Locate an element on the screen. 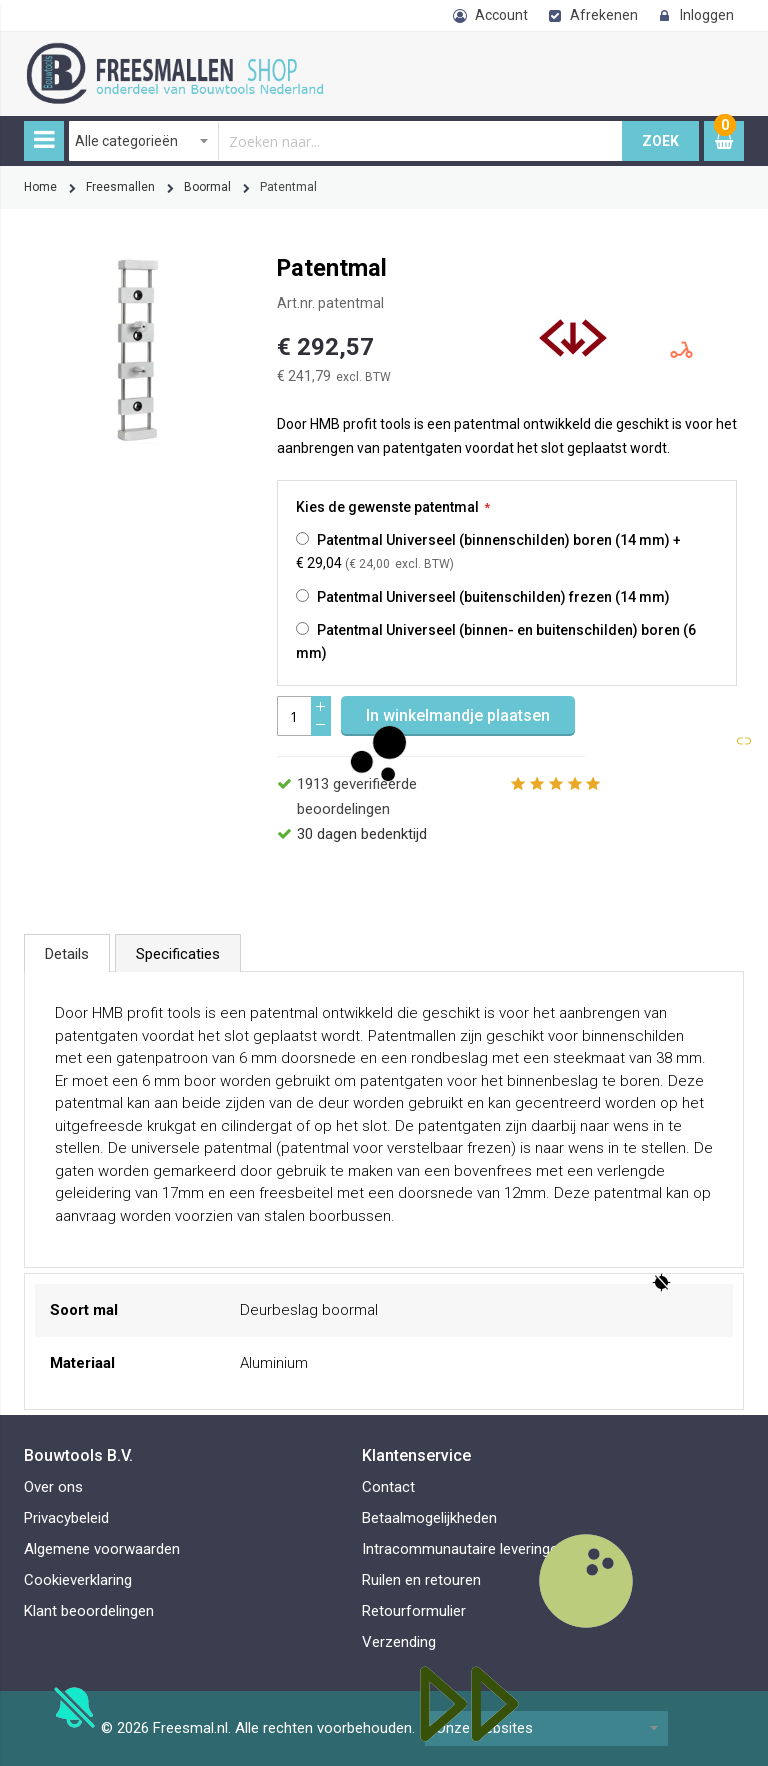 Image resolution: width=768 pixels, height=1766 pixels. access bowling or sports games is located at coordinates (586, 1581).